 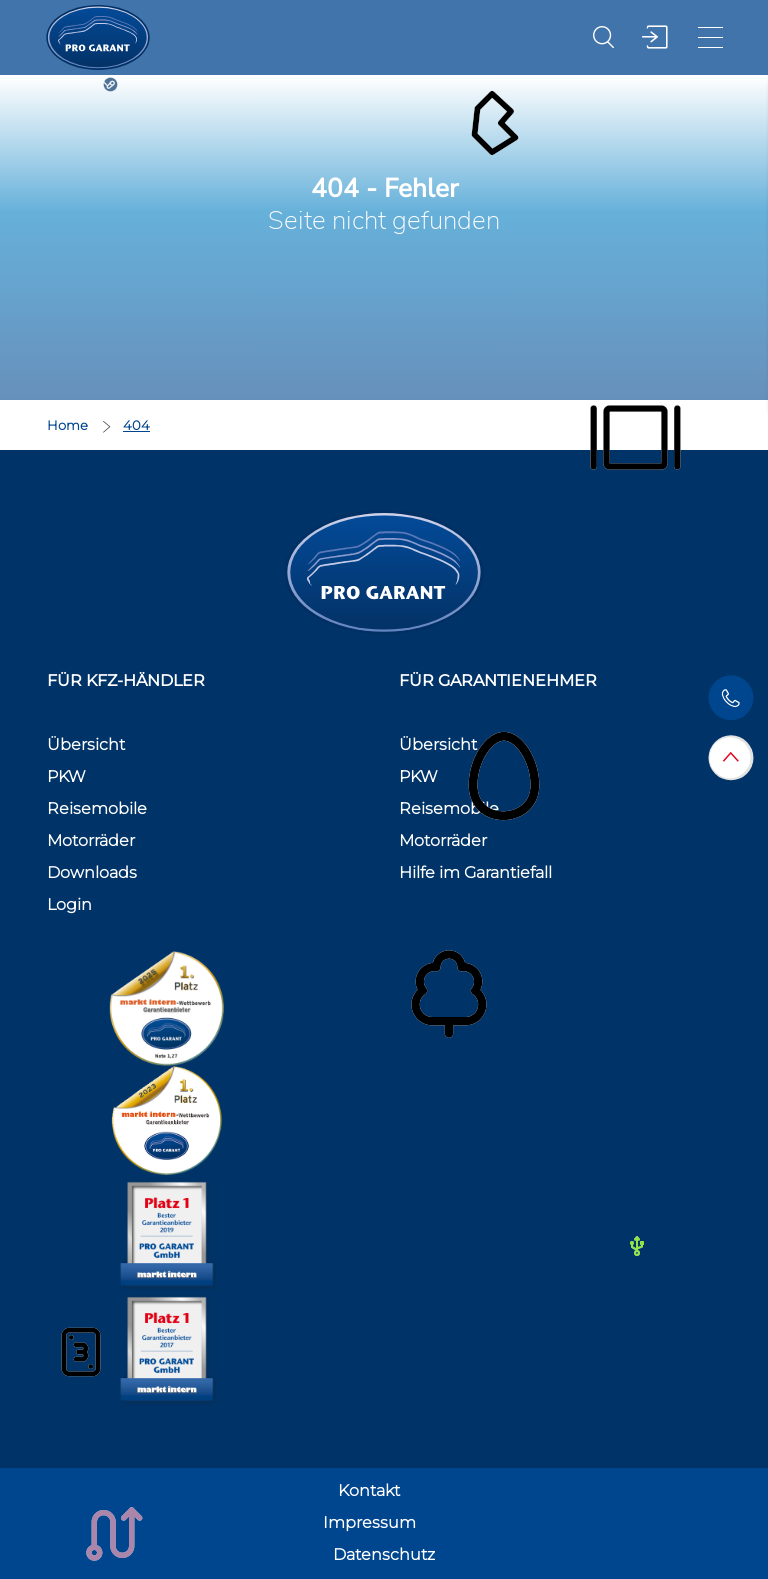 I want to click on connect a USB device, so click(x=637, y=1246).